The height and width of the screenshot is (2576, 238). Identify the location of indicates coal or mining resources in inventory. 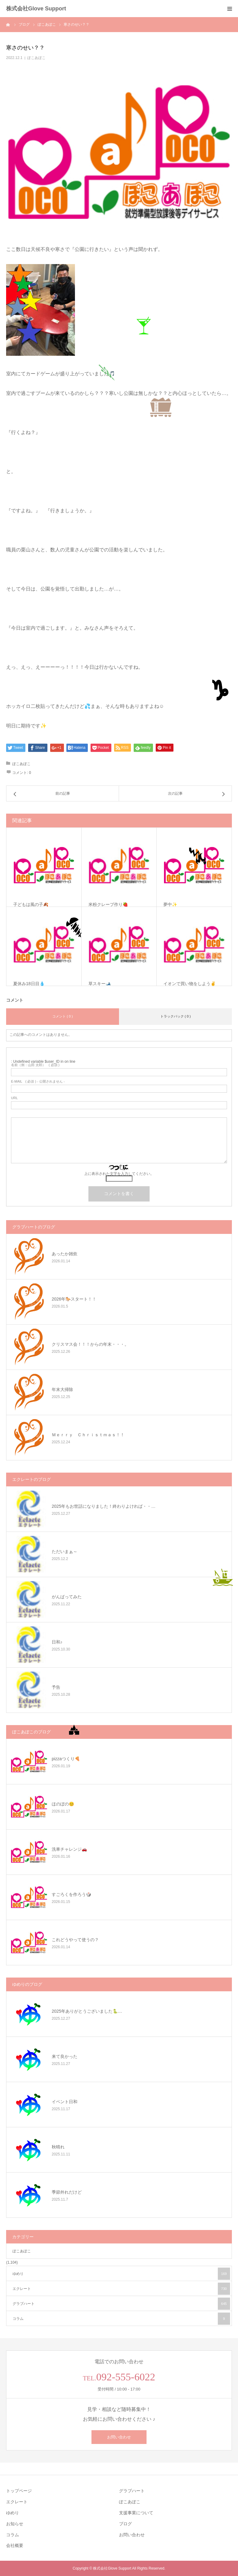
(161, 406).